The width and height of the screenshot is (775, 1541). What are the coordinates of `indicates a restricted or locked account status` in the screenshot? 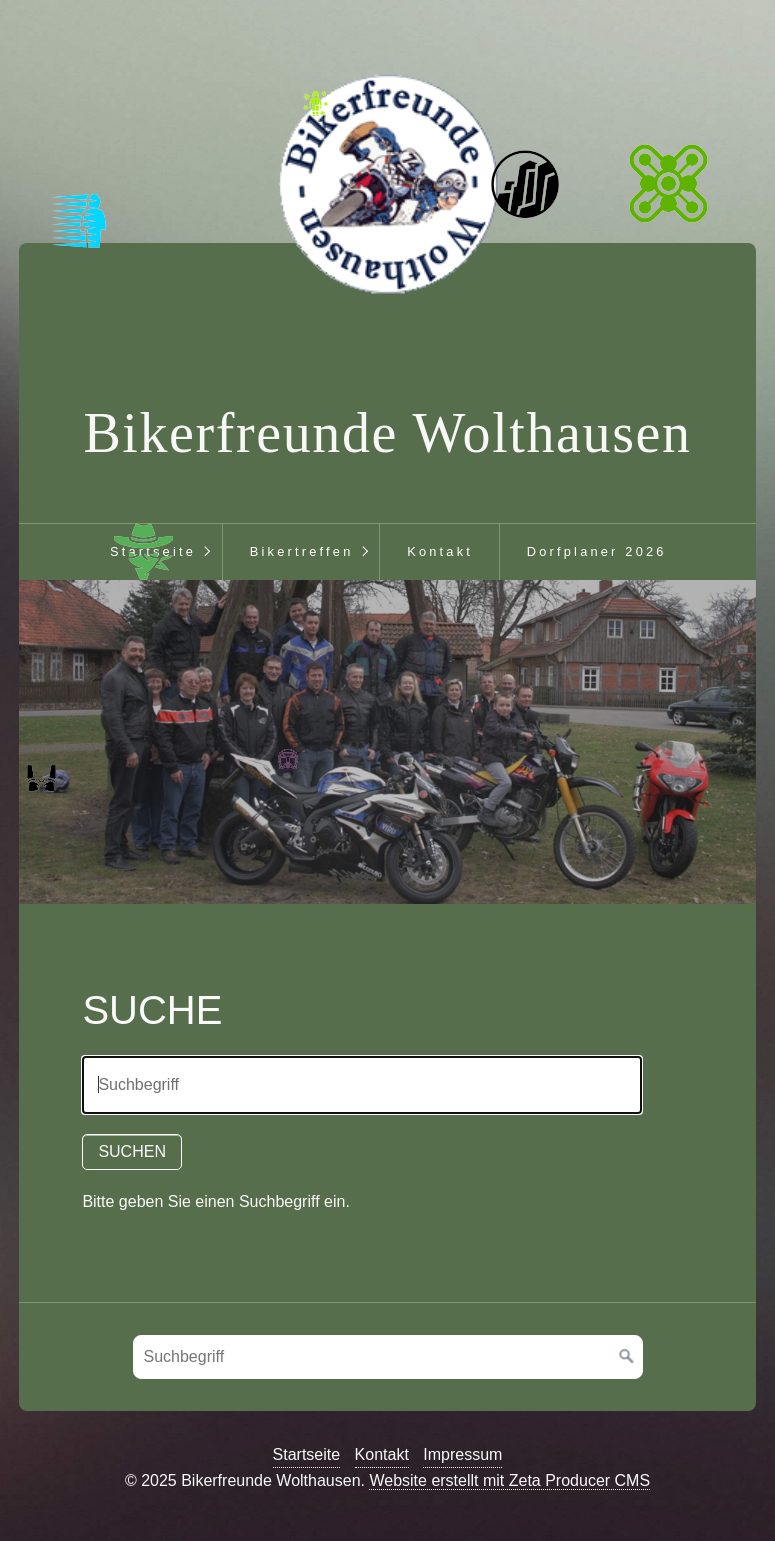 It's located at (41, 779).